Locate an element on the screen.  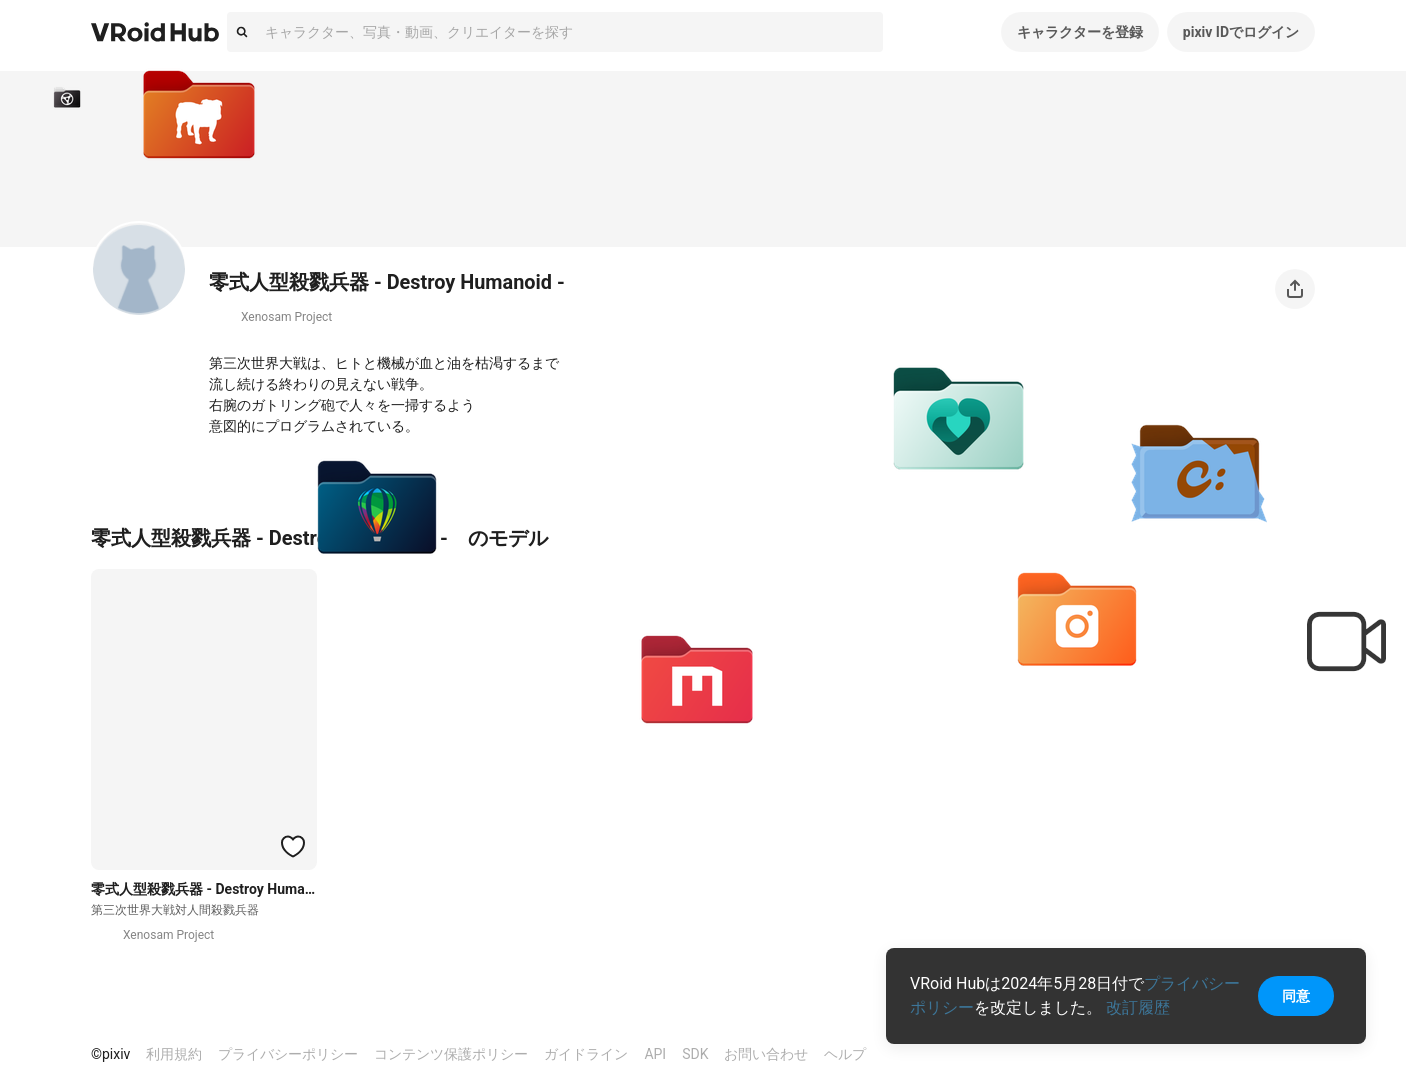
open CorelDRAW project files folder is located at coordinates (376, 510).